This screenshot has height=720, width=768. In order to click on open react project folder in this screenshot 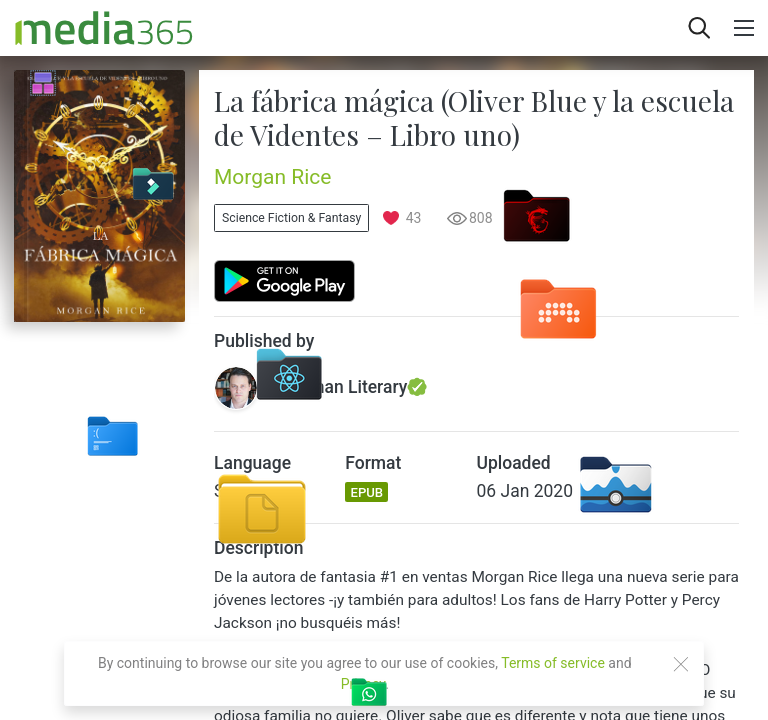, I will do `click(289, 376)`.